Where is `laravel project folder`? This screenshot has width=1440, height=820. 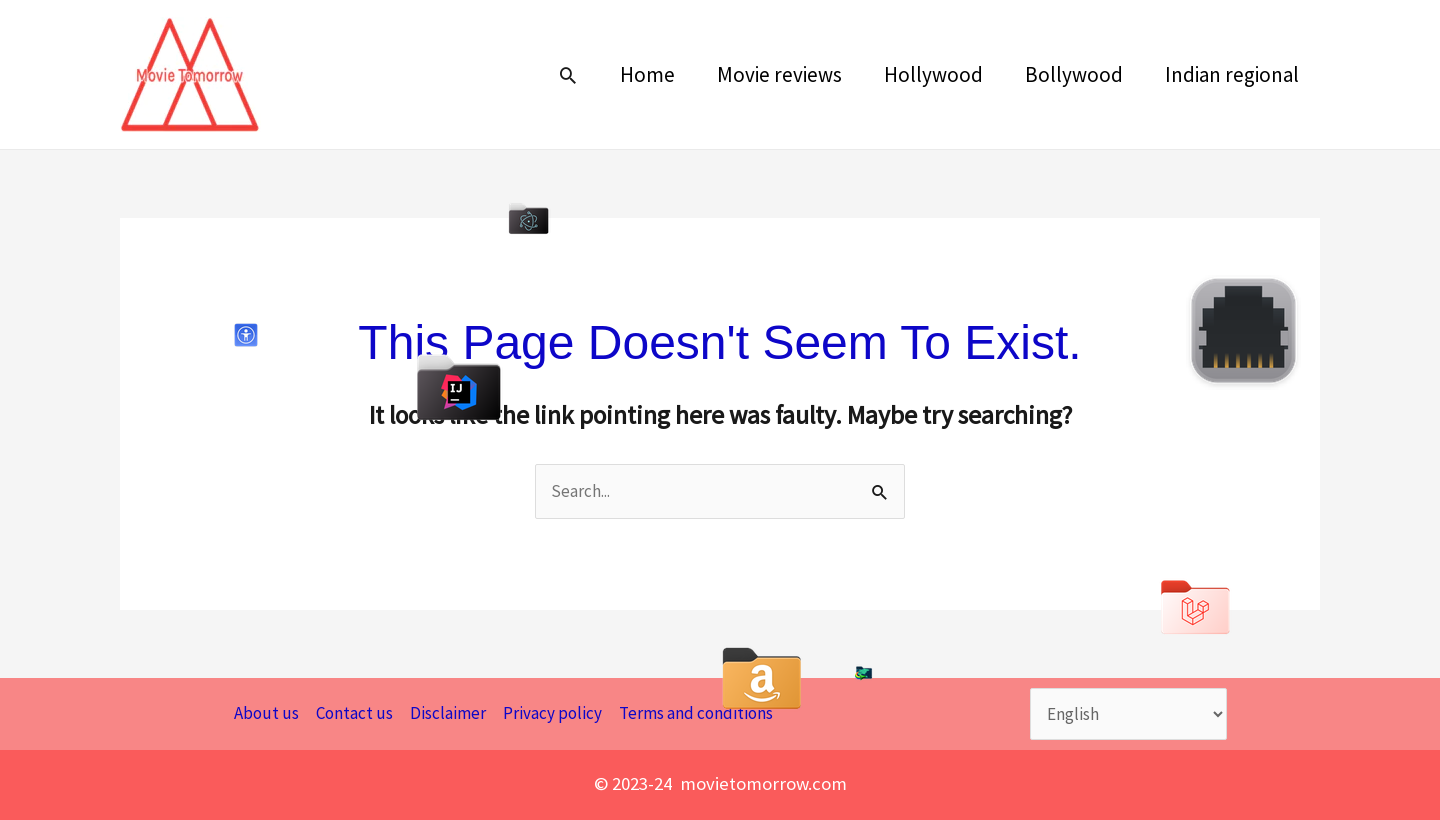 laravel project folder is located at coordinates (1195, 609).